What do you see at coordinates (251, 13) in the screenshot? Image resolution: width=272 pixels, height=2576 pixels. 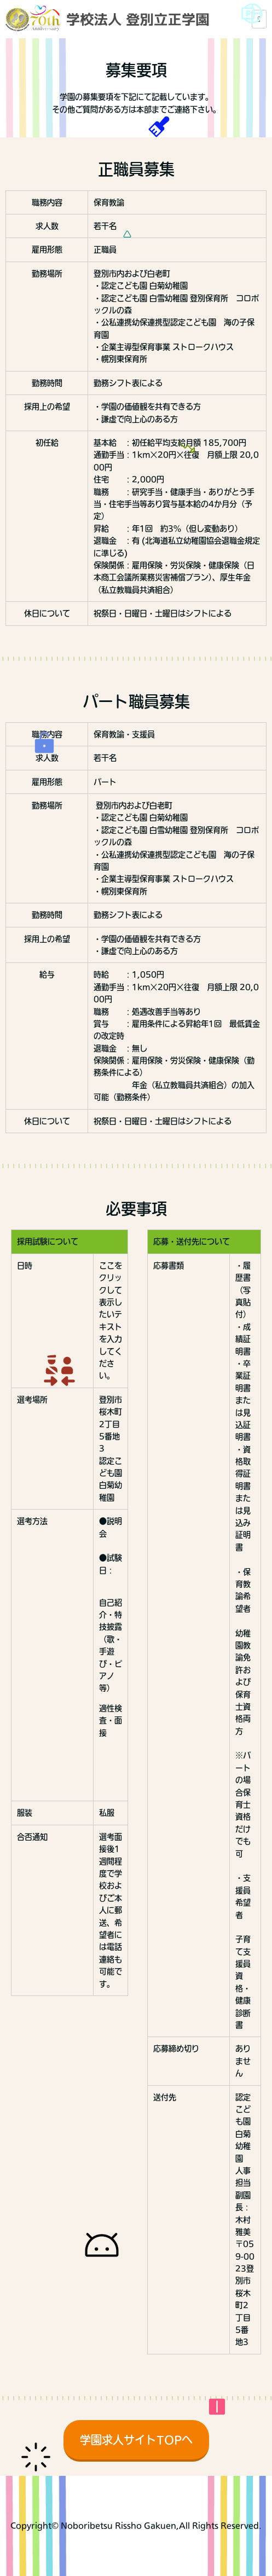 I see `open Microsoft PowerPoint` at bounding box center [251, 13].